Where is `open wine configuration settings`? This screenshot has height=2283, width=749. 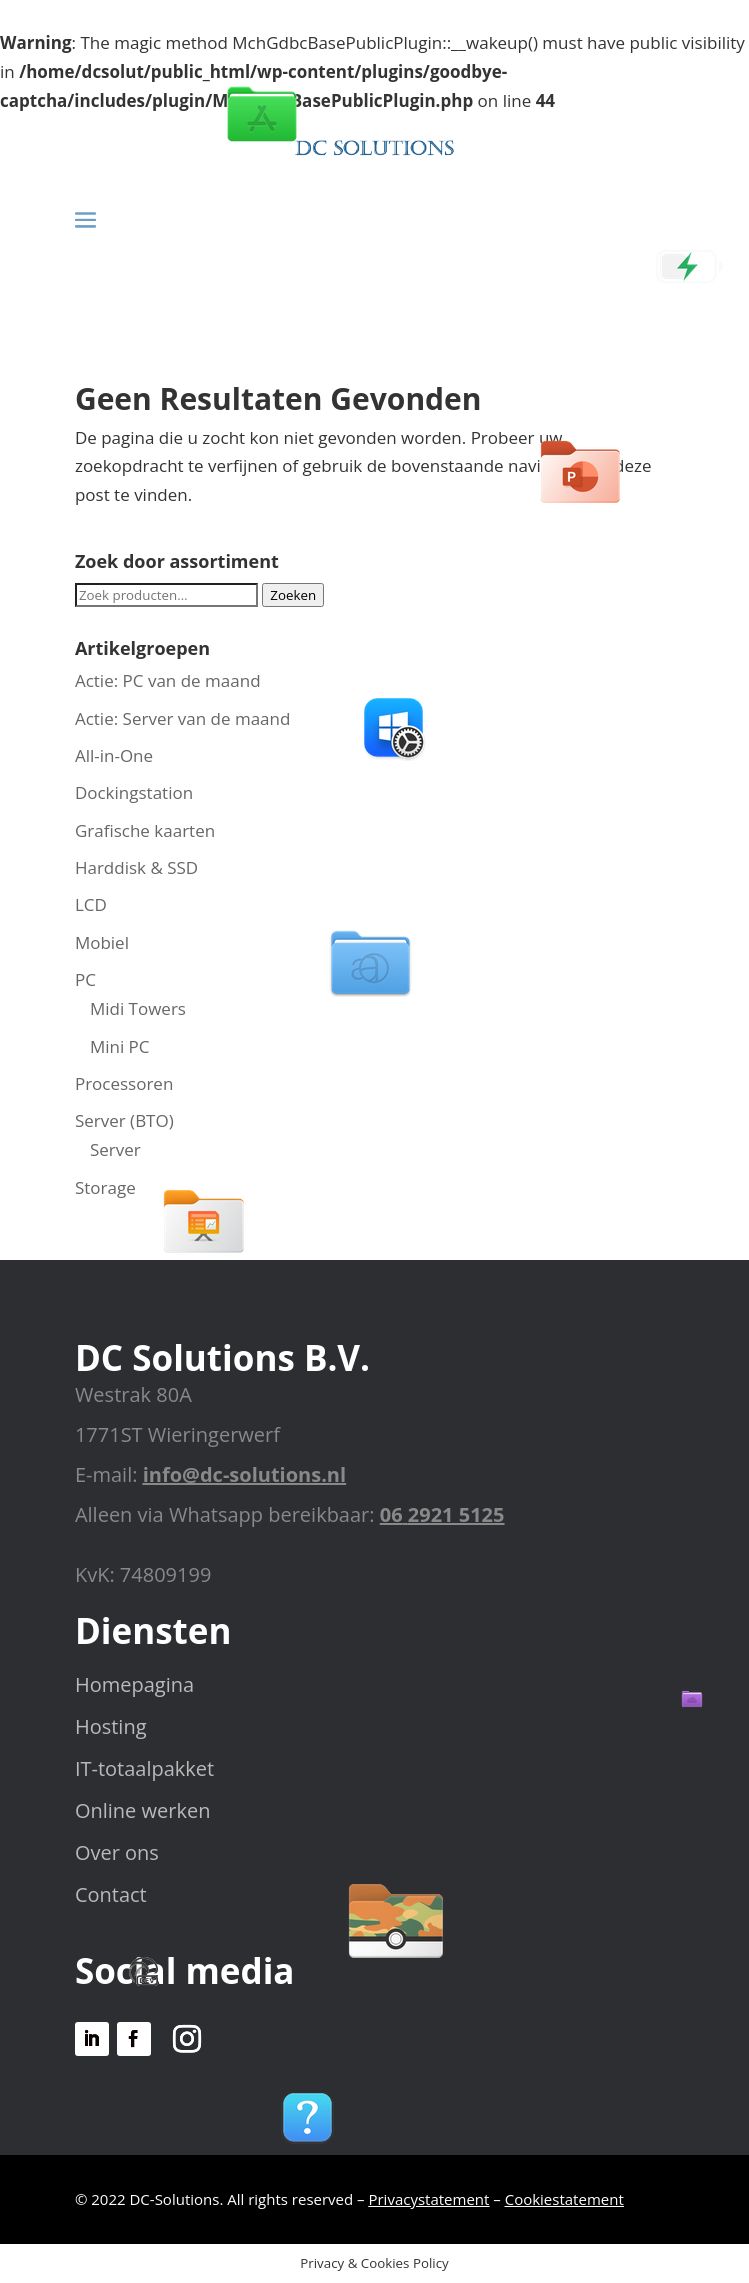
open wine configuration settings is located at coordinates (393, 727).